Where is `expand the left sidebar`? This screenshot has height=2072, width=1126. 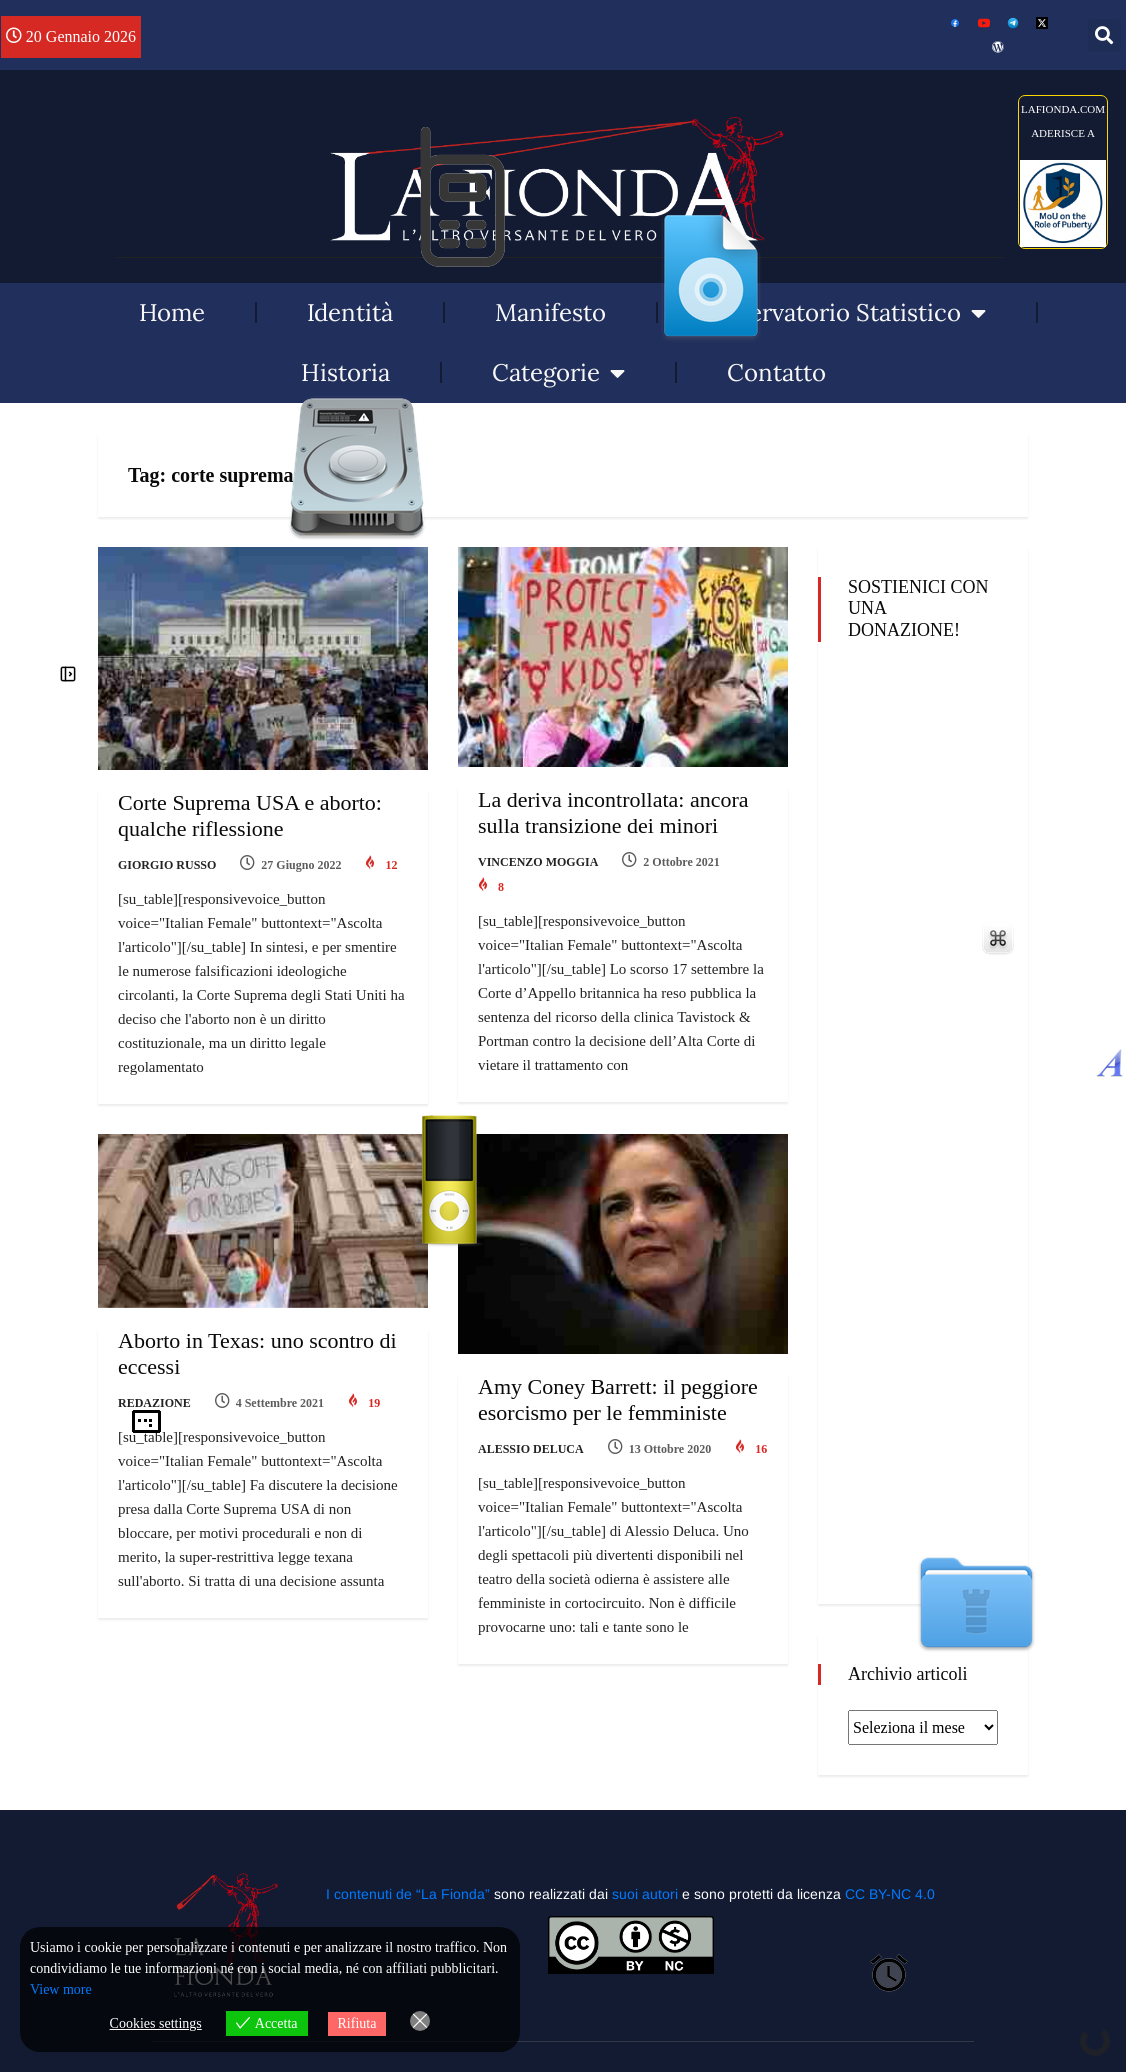
expand the left sidebar is located at coordinates (68, 674).